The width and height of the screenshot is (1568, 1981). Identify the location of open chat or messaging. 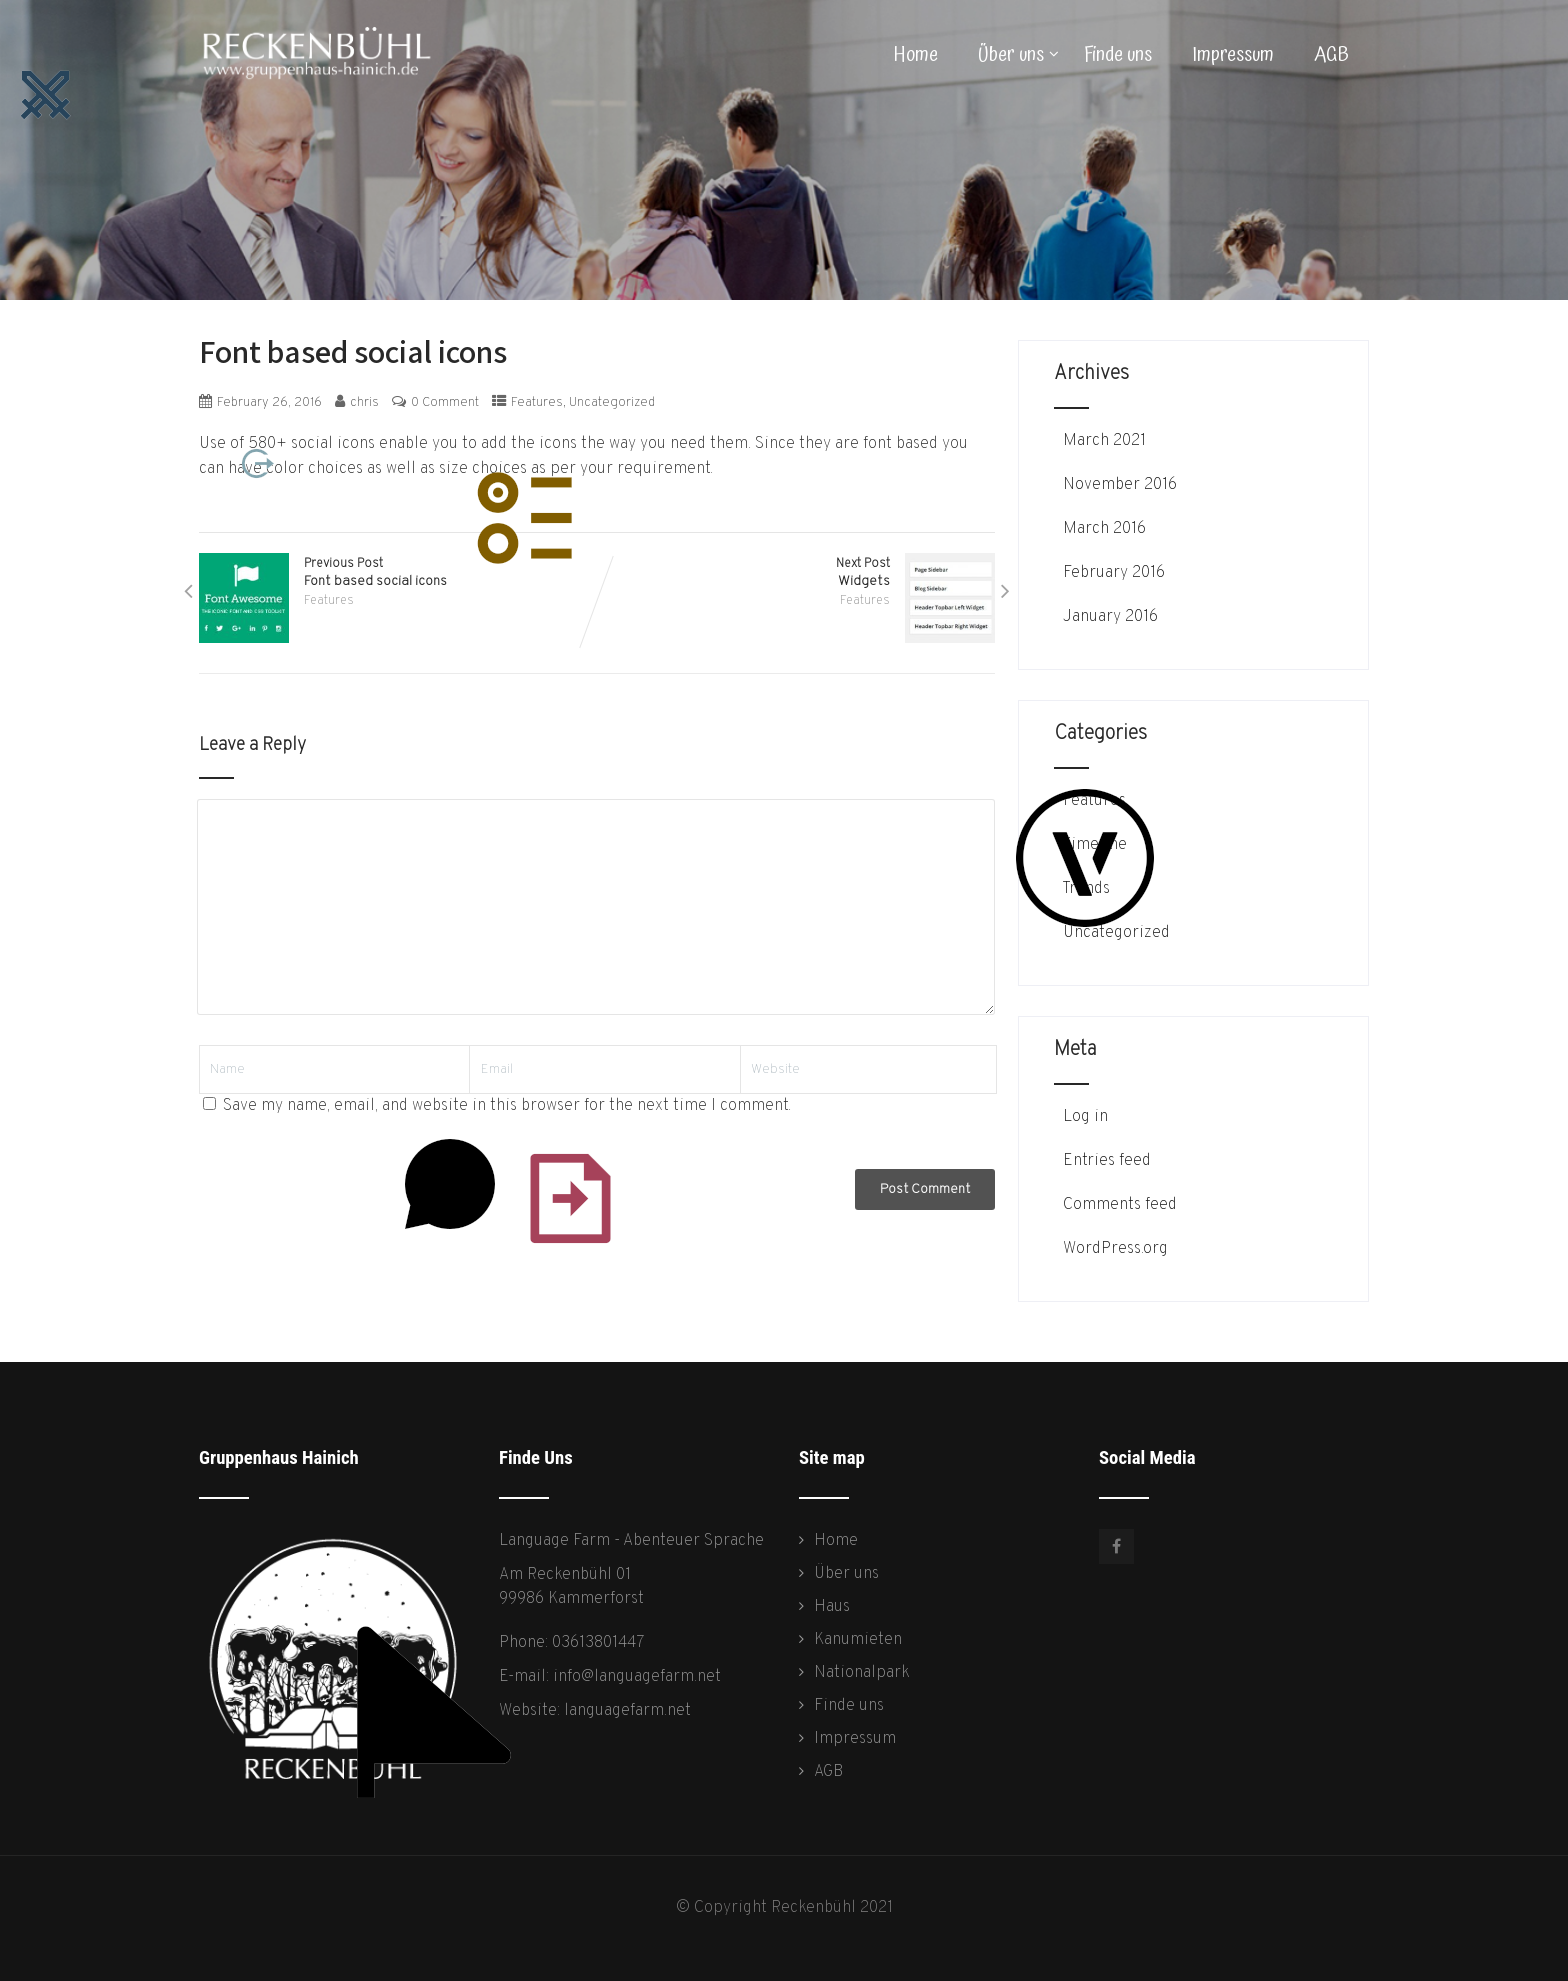
(450, 1184).